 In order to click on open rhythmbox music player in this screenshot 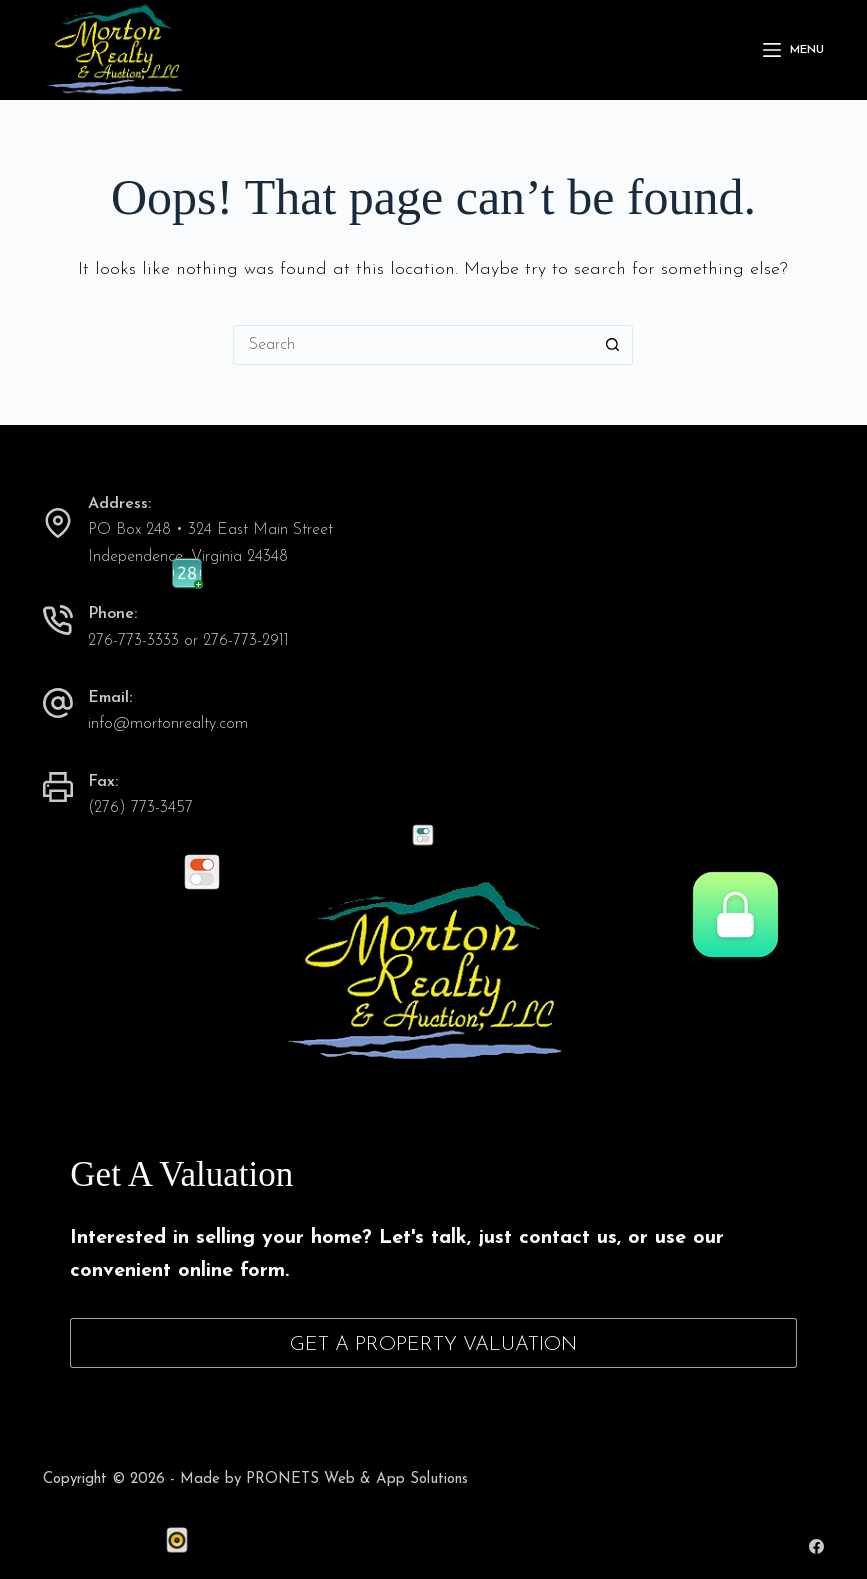, I will do `click(177, 1540)`.